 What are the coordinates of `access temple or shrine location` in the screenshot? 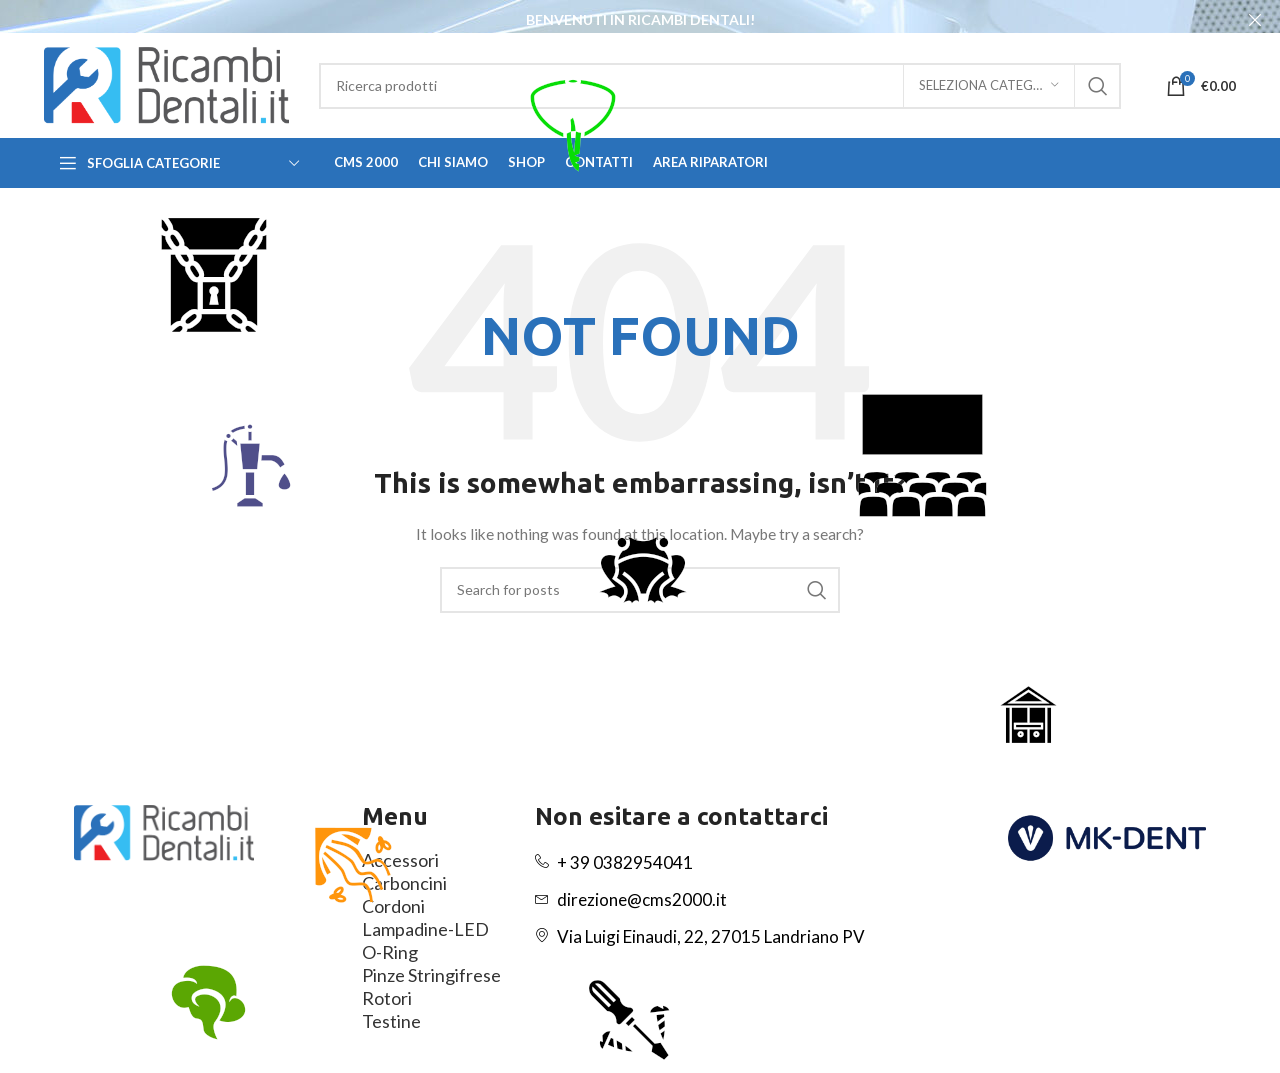 It's located at (1028, 714).